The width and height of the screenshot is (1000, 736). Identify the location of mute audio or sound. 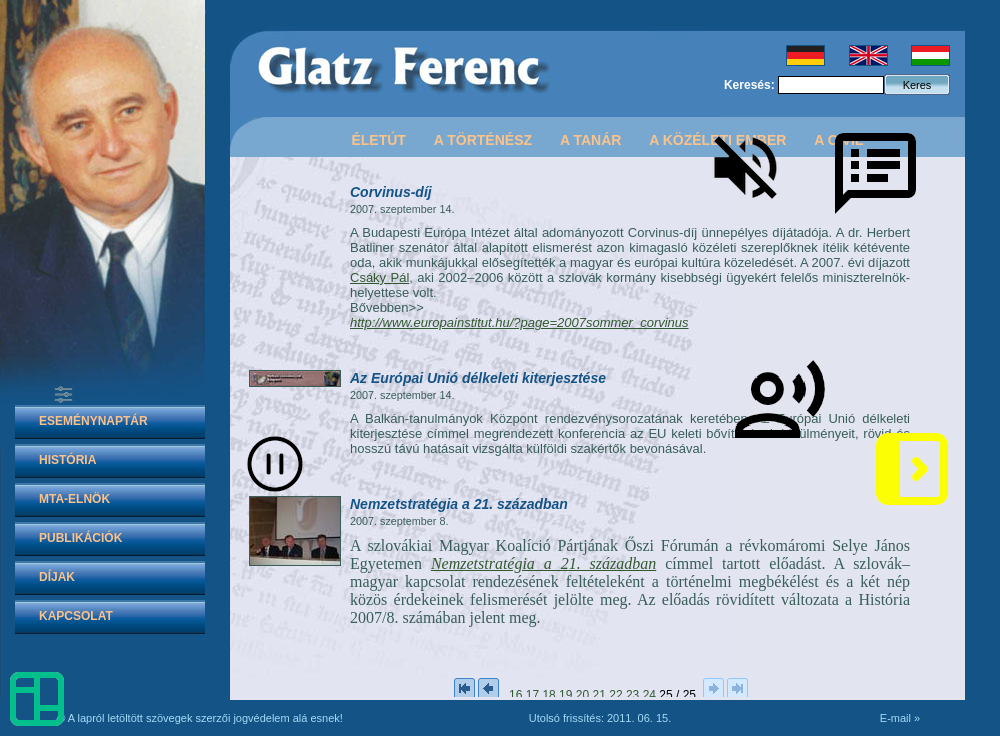
(745, 167).